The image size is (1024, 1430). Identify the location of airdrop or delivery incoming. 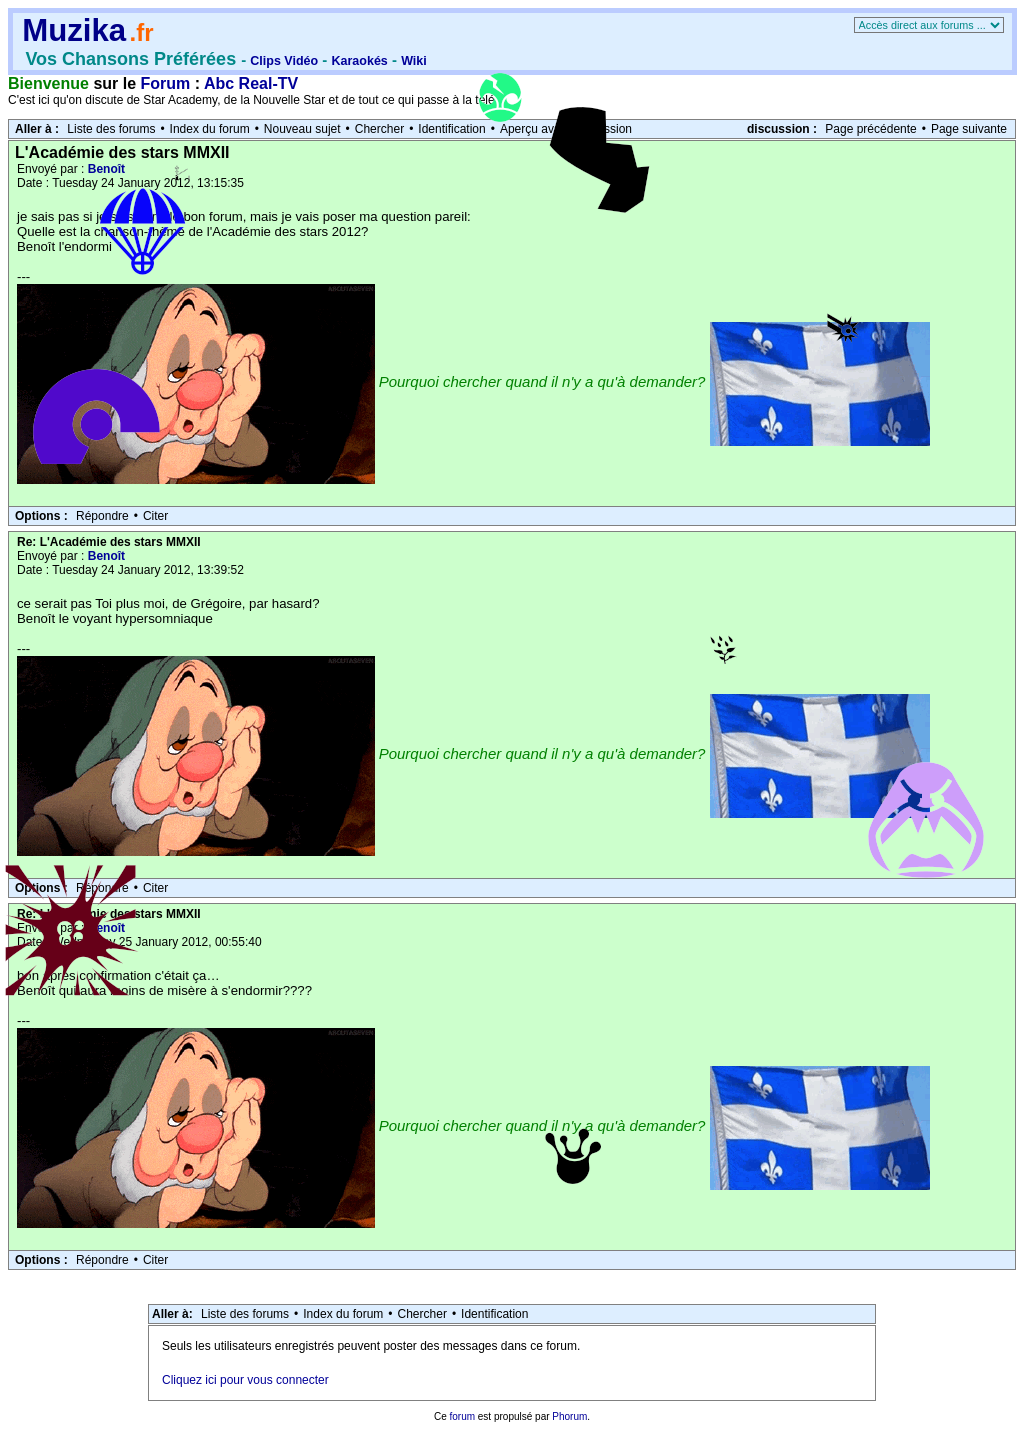
(142, 231).